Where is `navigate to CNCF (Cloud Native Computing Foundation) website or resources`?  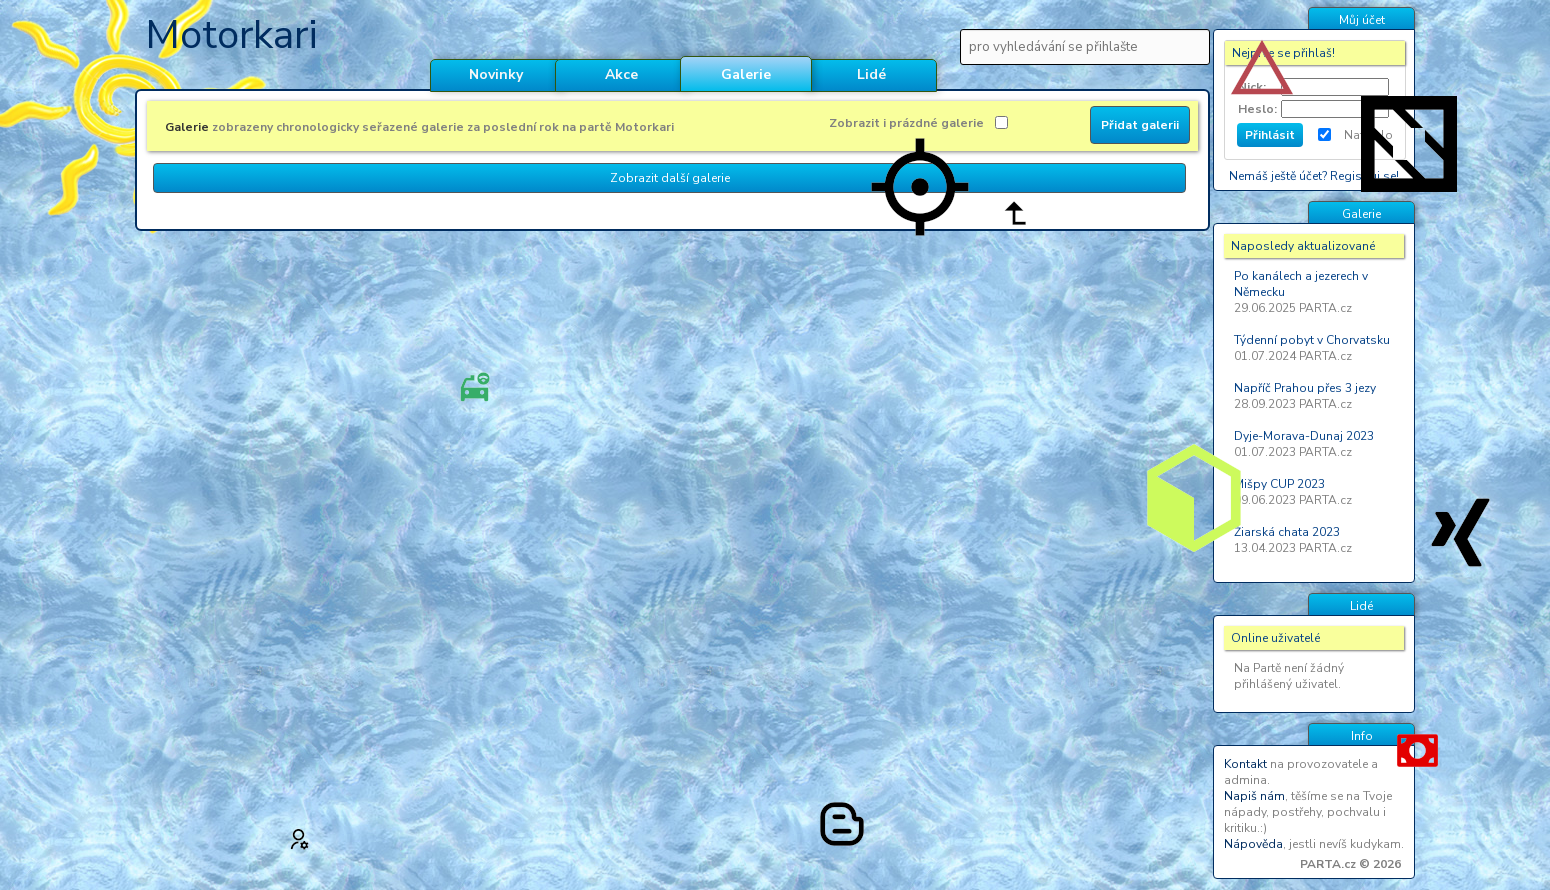 navigate to CNCF (Cloud Native Computing Foundation) website or resources is located at coordinates (1409, 144).